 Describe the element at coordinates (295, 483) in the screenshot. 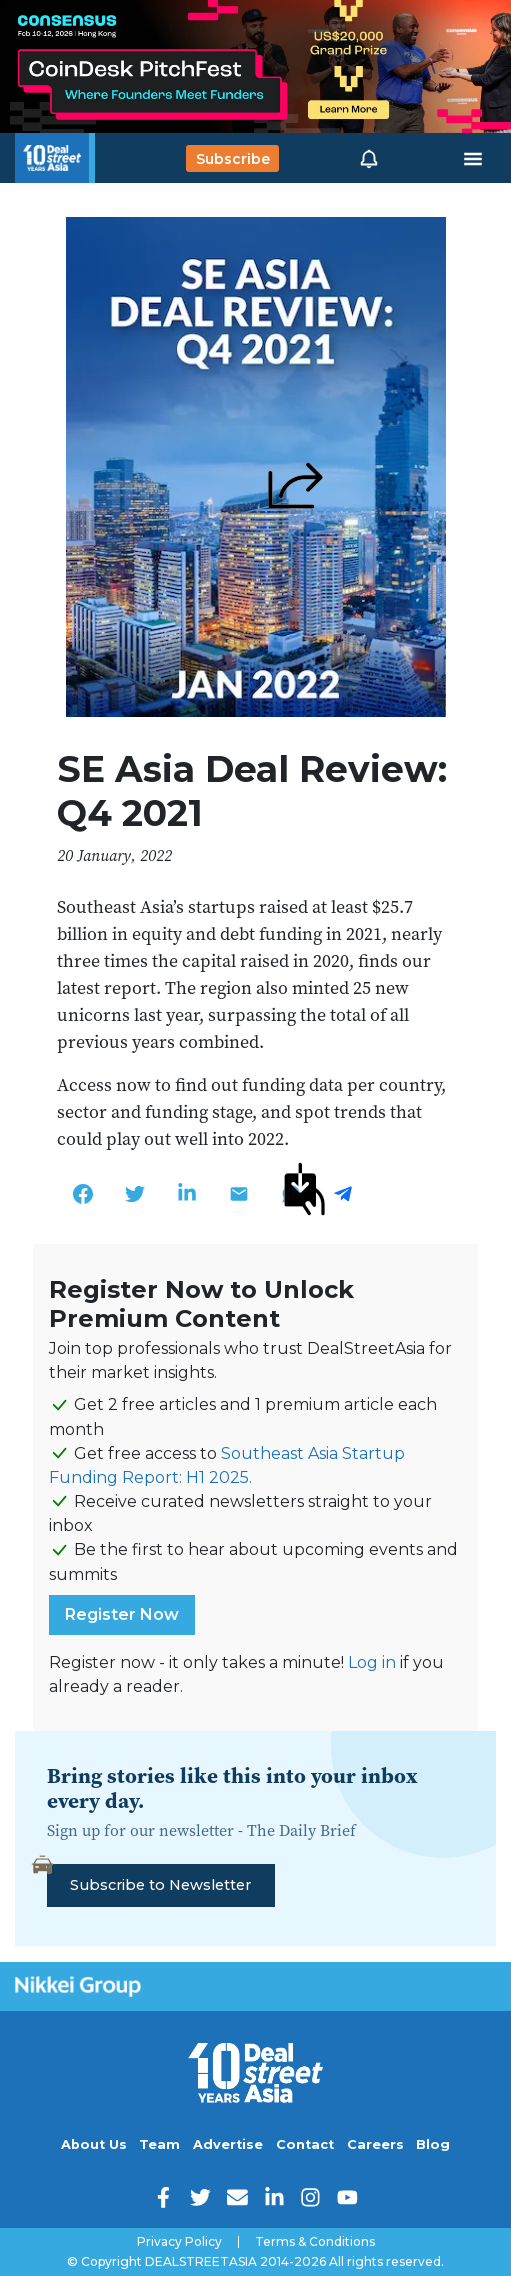

I see `share this content` at that location.